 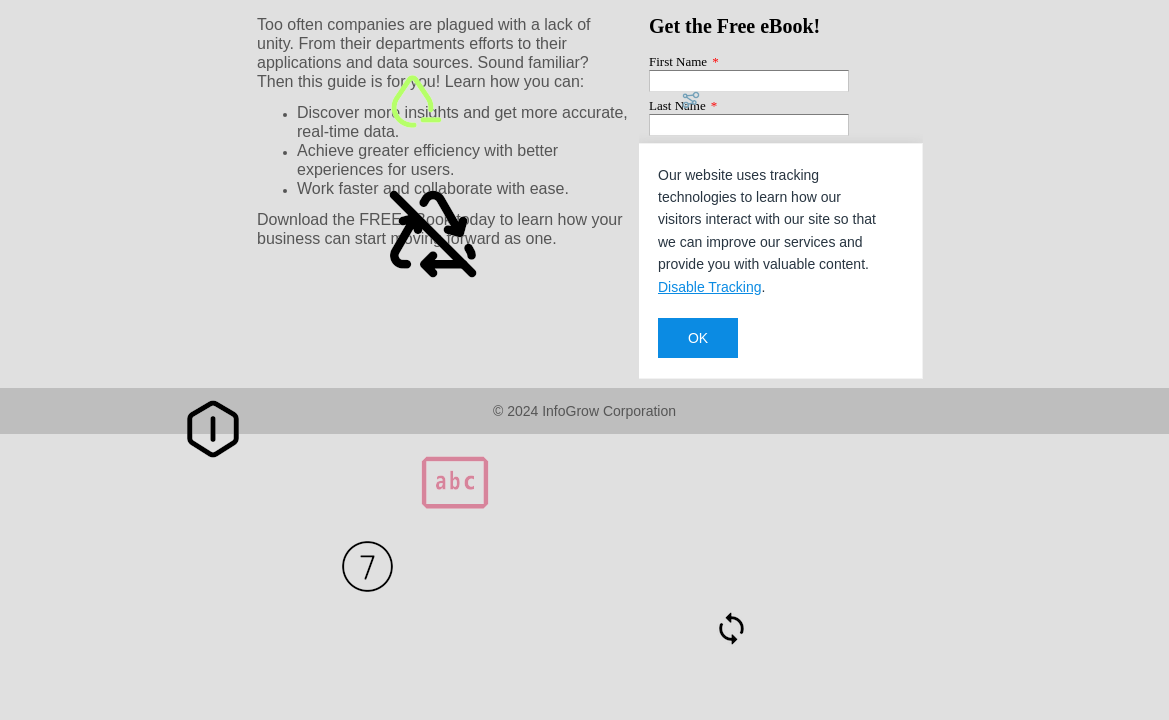 What do you see at coordinates (213, 429) in the screenshot?
I see `access information or details` at bounding box center [213, 429].